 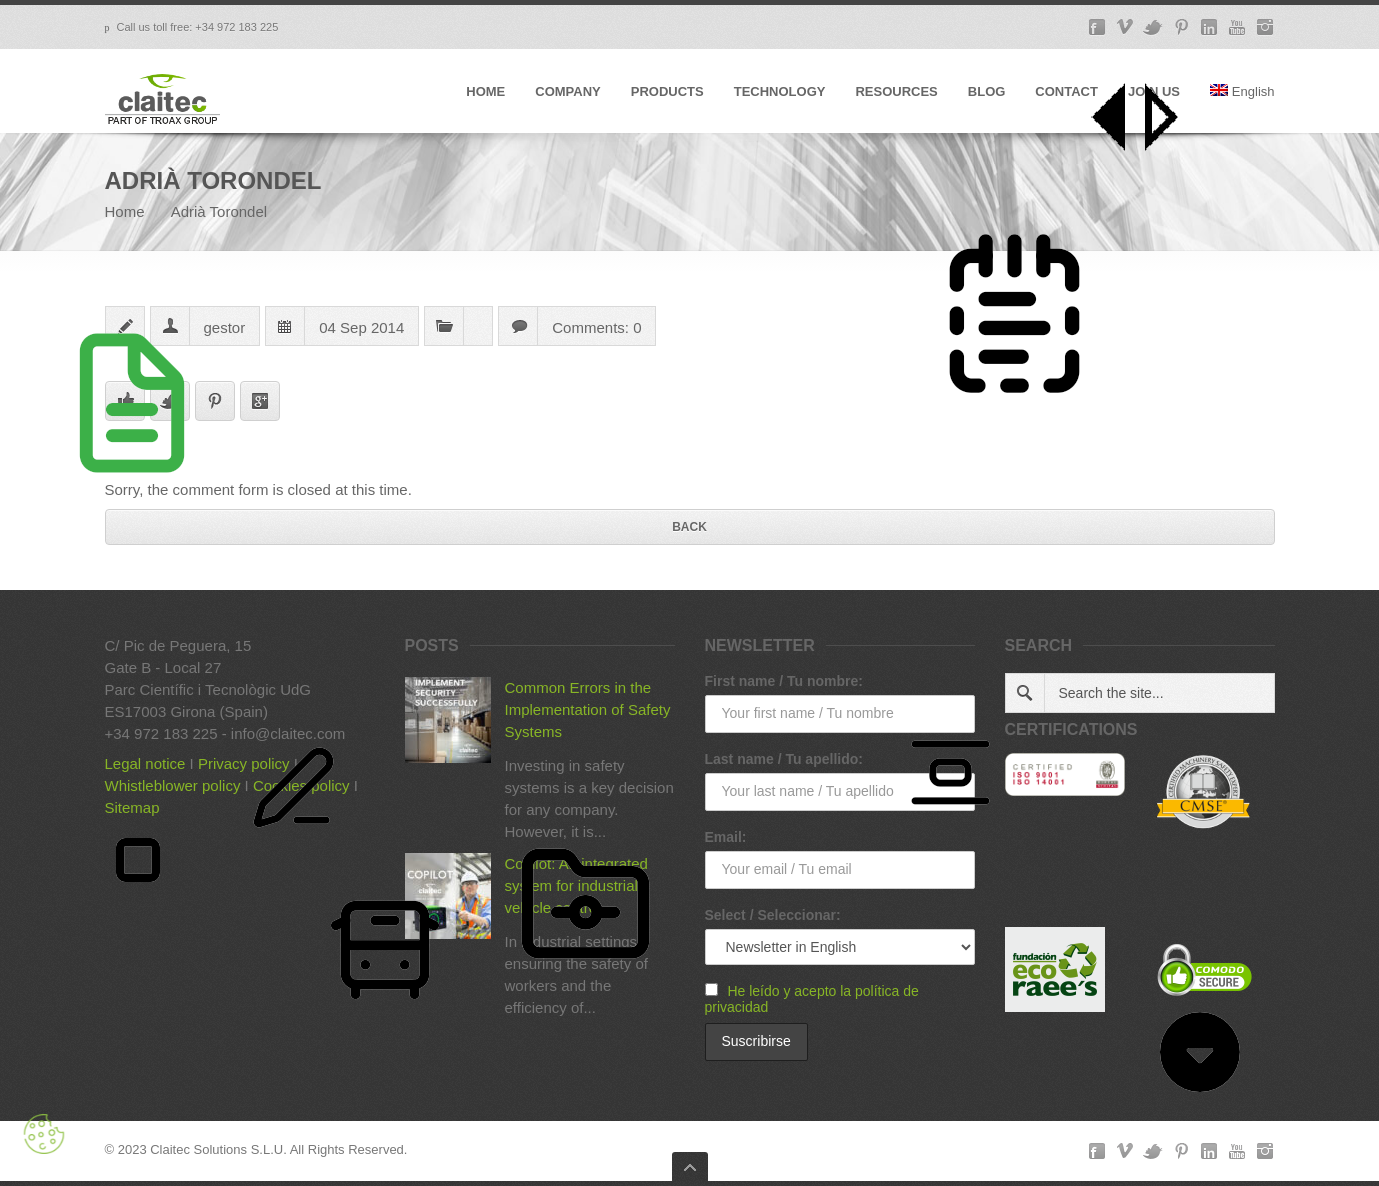 I want to click on view document contents, so click(x=132, y=403).